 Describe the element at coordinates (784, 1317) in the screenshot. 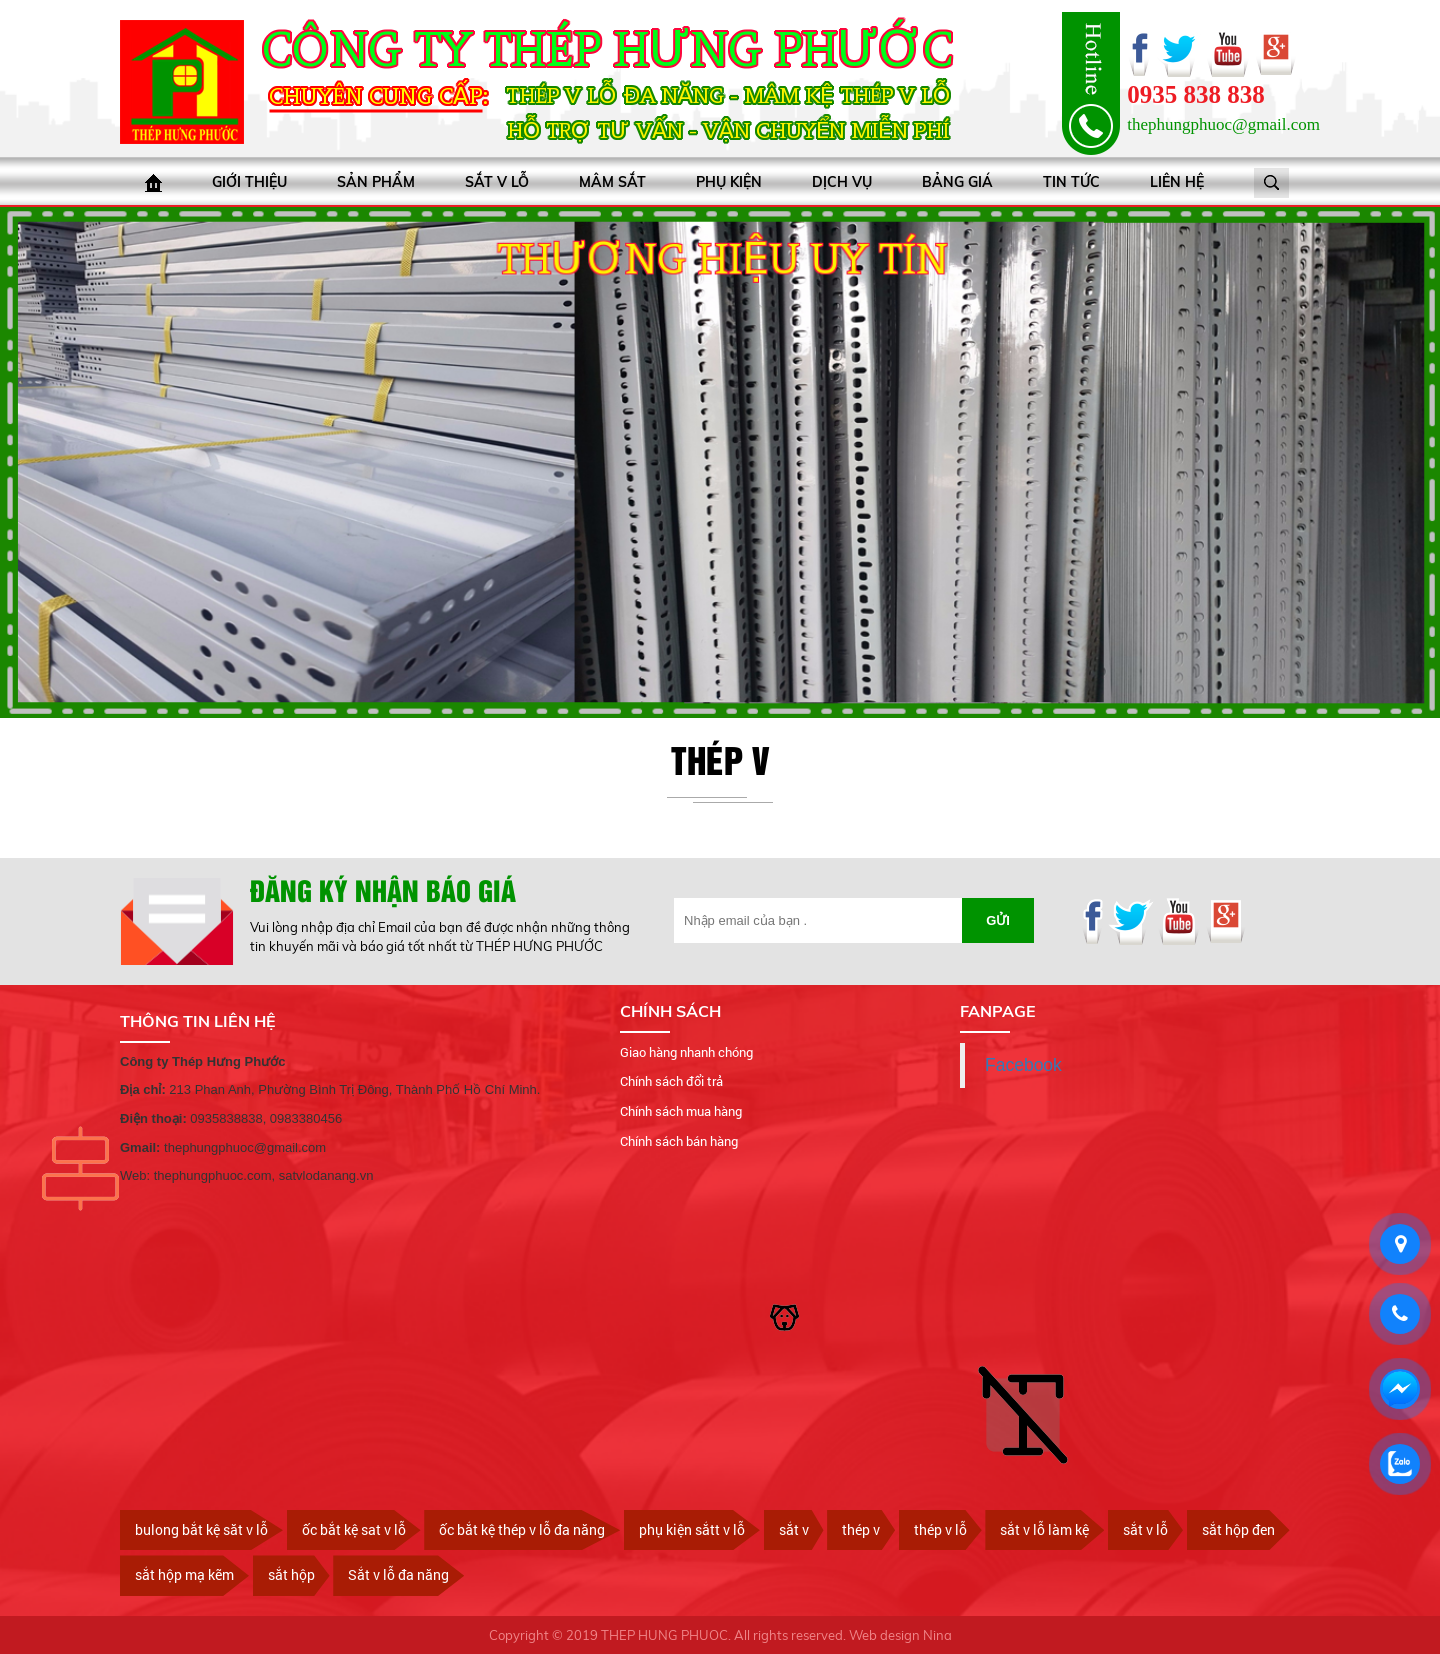

I see `browse pet-related content or services` at that location.